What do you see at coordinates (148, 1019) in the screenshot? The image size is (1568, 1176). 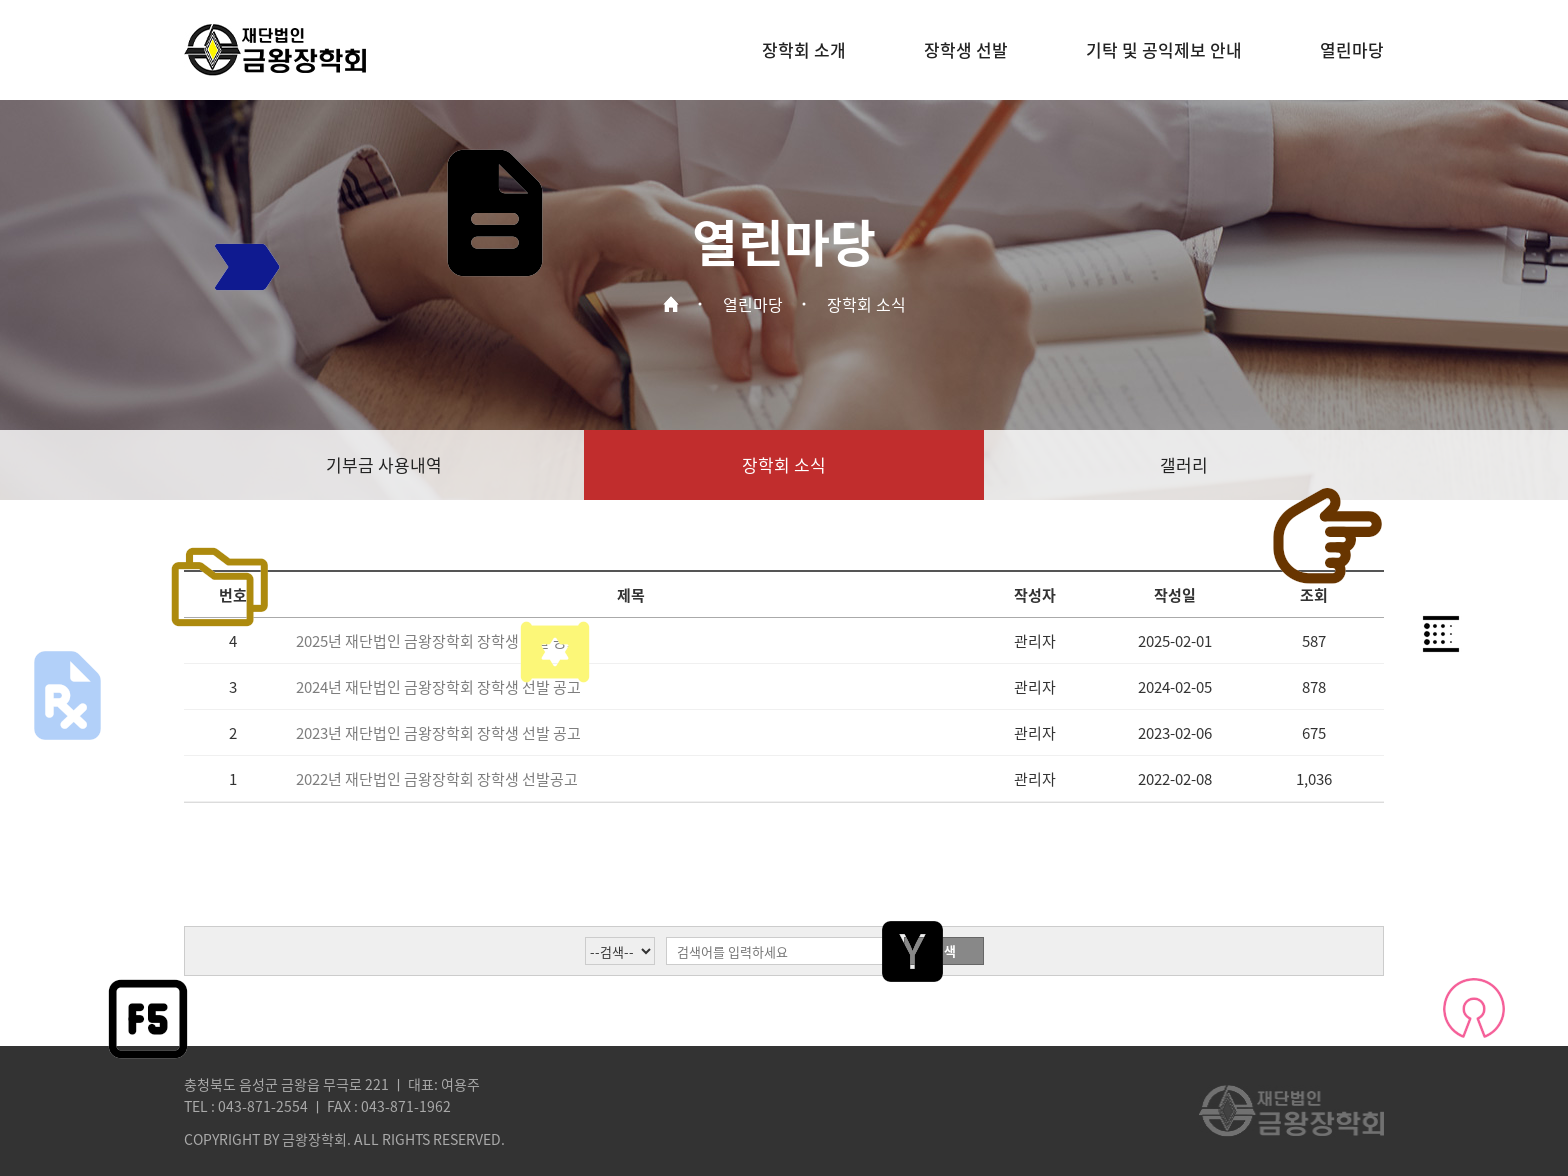 I see `refresh or reload the current page` at bounding box center [148, 1019].